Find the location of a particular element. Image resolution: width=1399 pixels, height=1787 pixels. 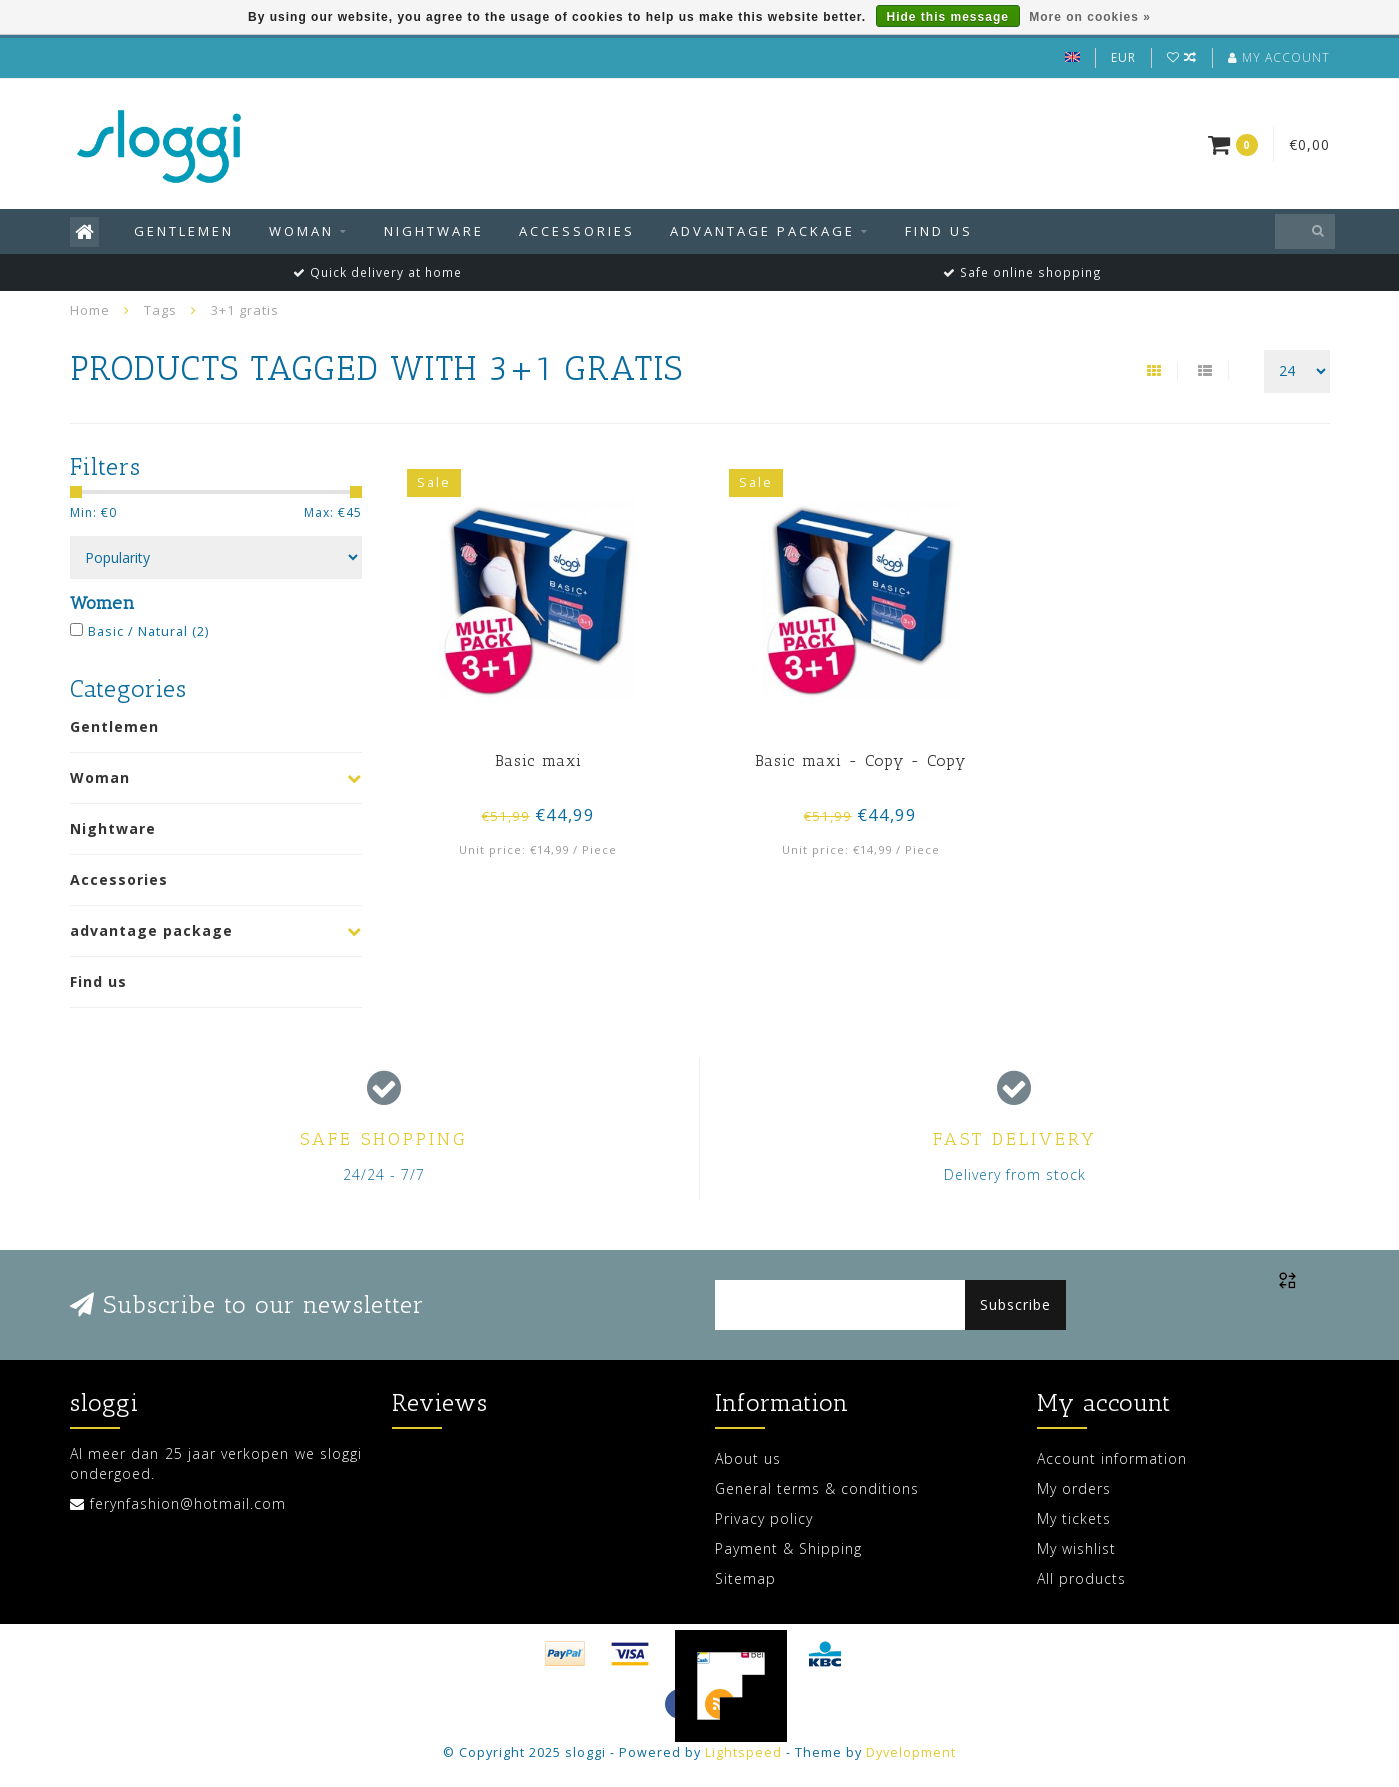

open Flipboard app is located at coordinates (731, 1686).